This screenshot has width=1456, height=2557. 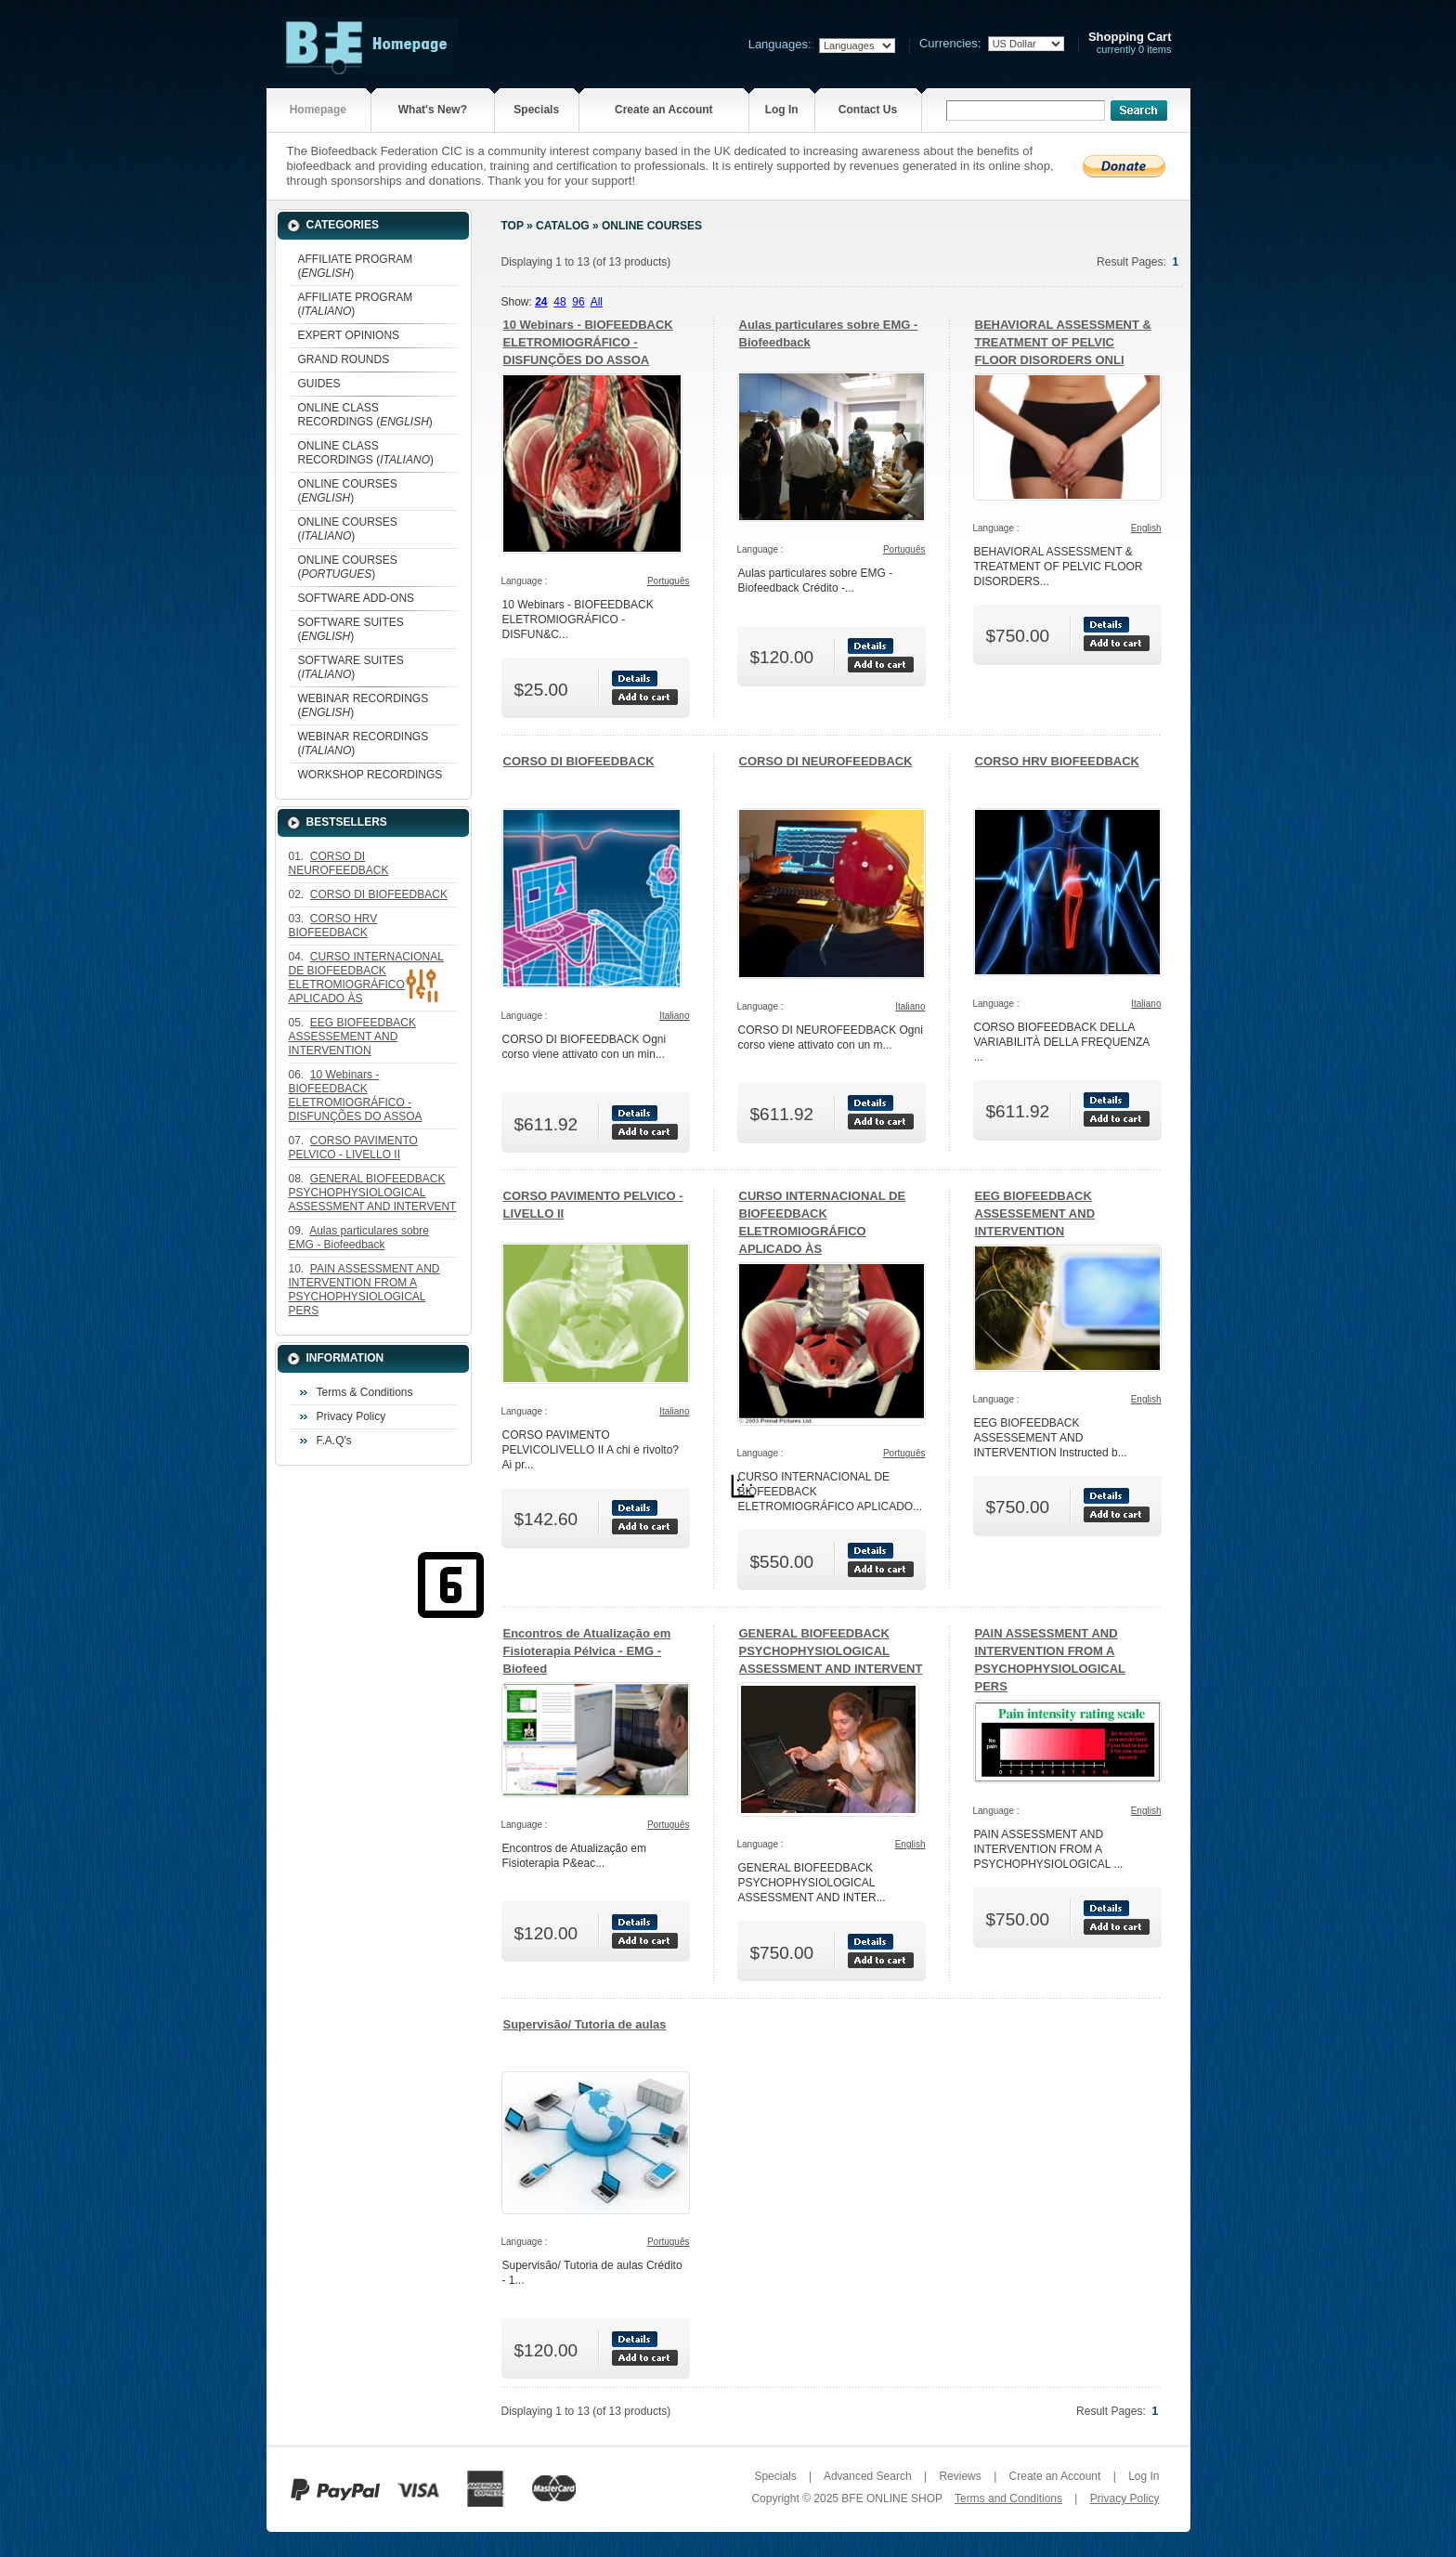 I want to click on pause automatic adjustments or settings sync, so click(x=421, y=984).